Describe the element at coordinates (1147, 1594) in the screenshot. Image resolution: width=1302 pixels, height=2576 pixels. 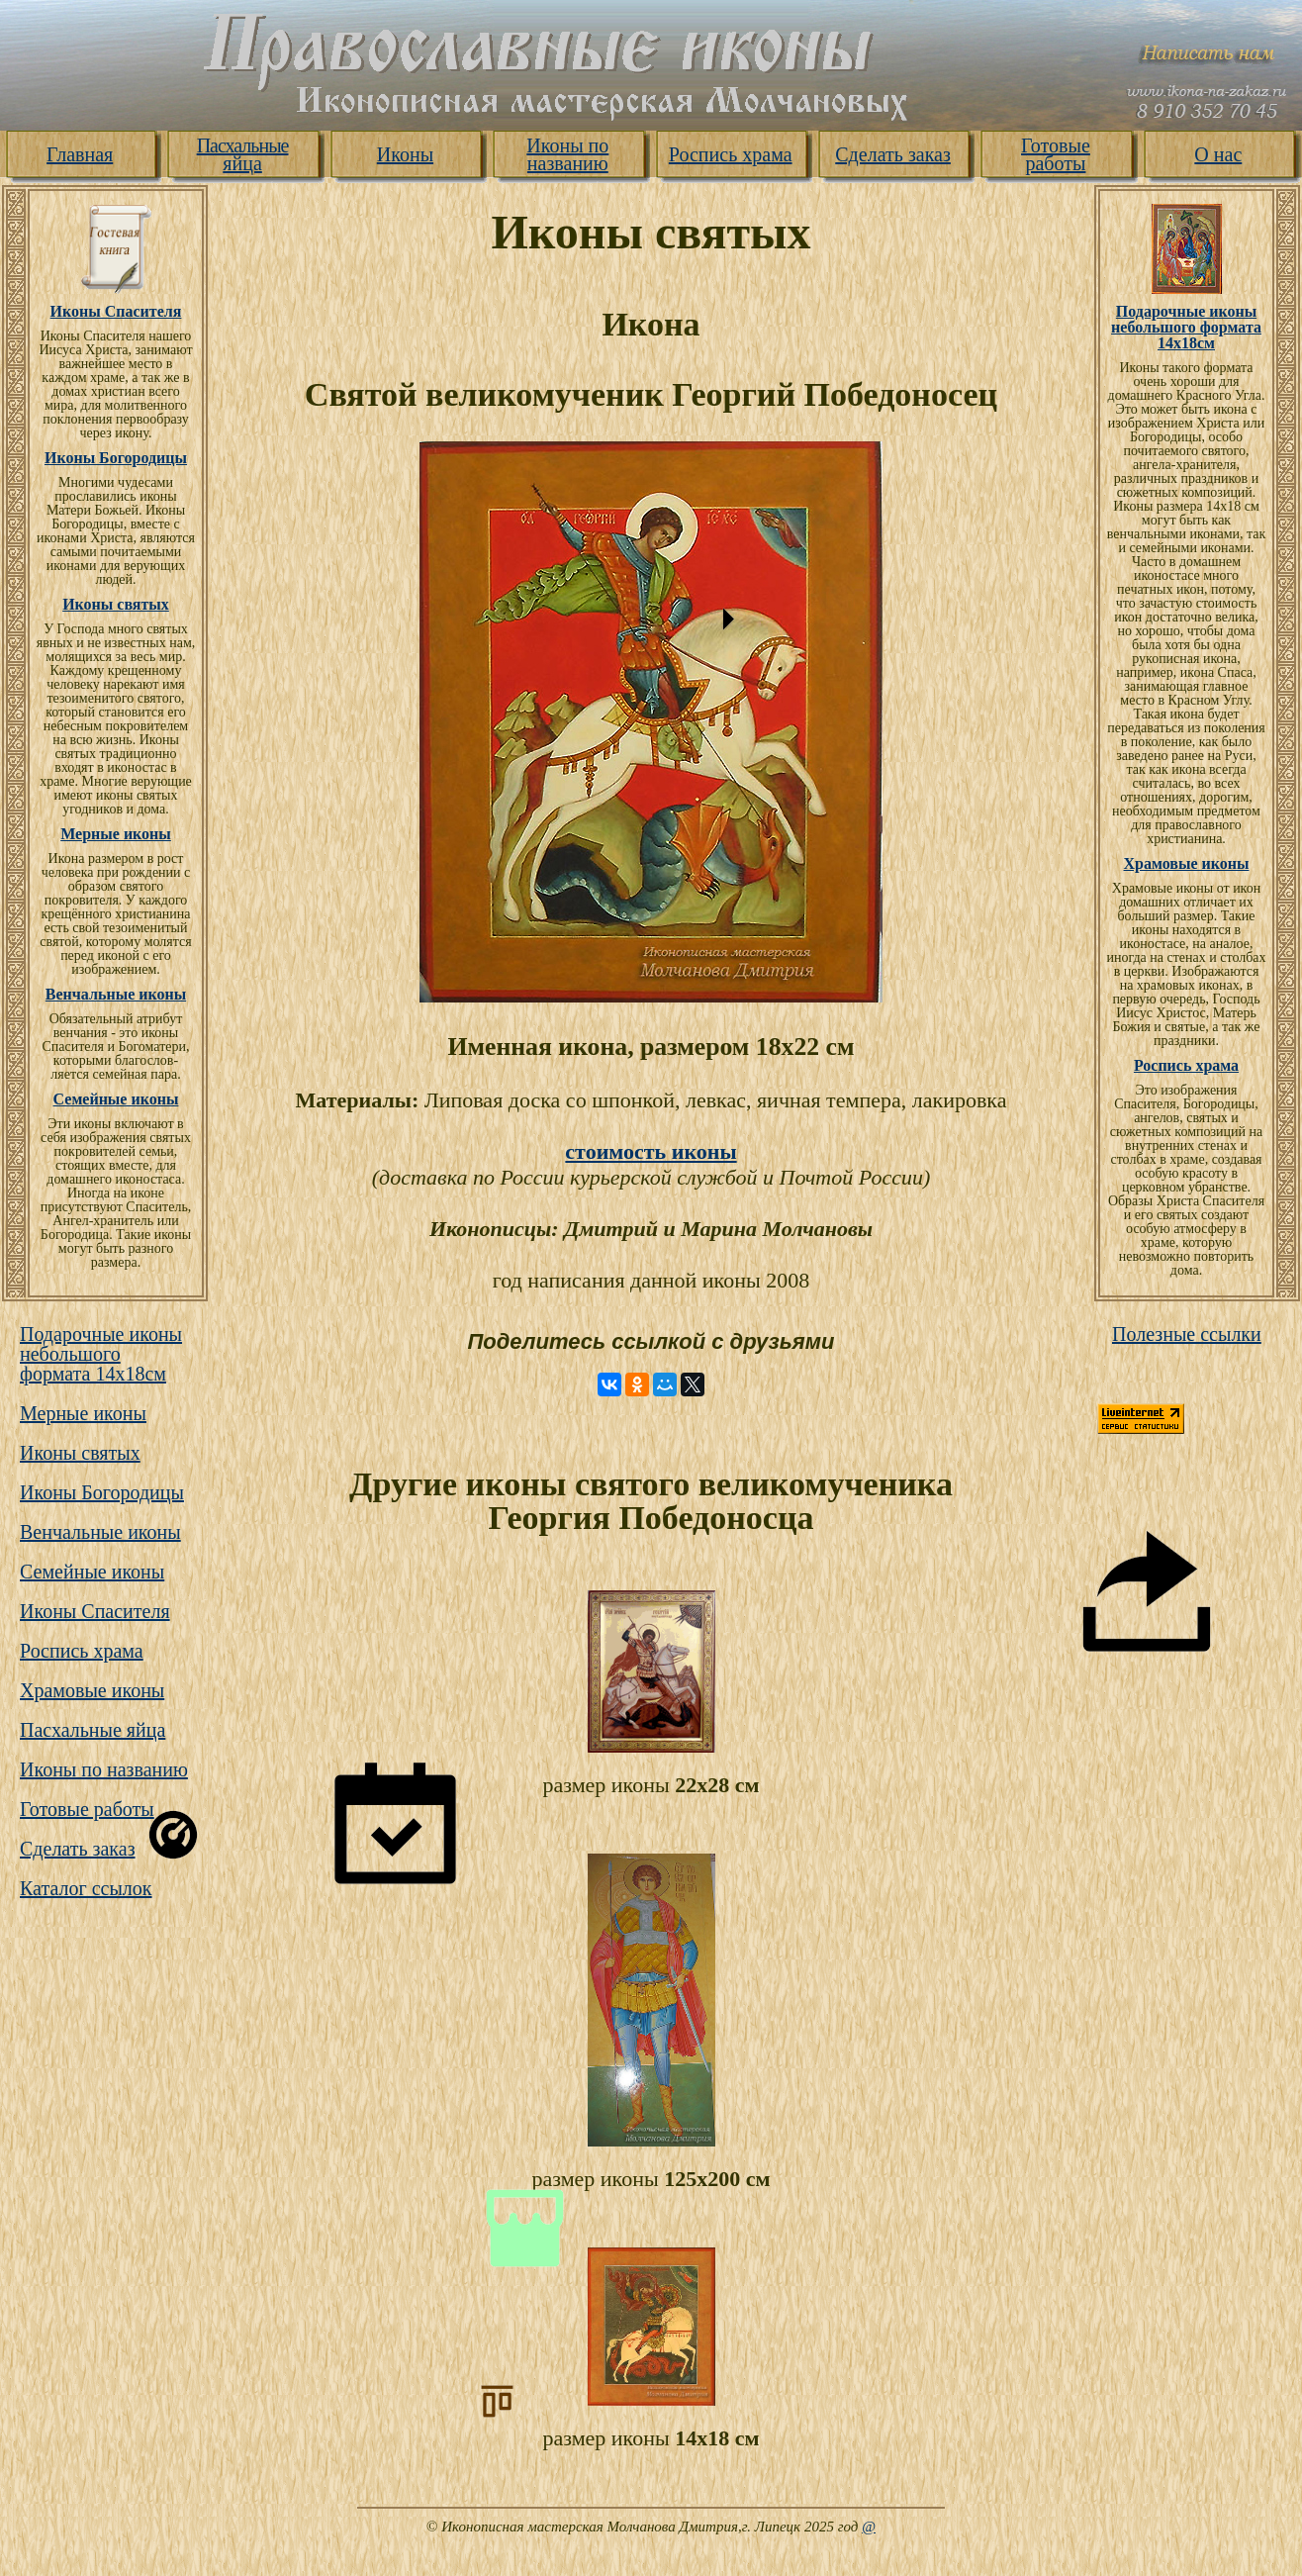
I see `share content to another app or person` at that location.